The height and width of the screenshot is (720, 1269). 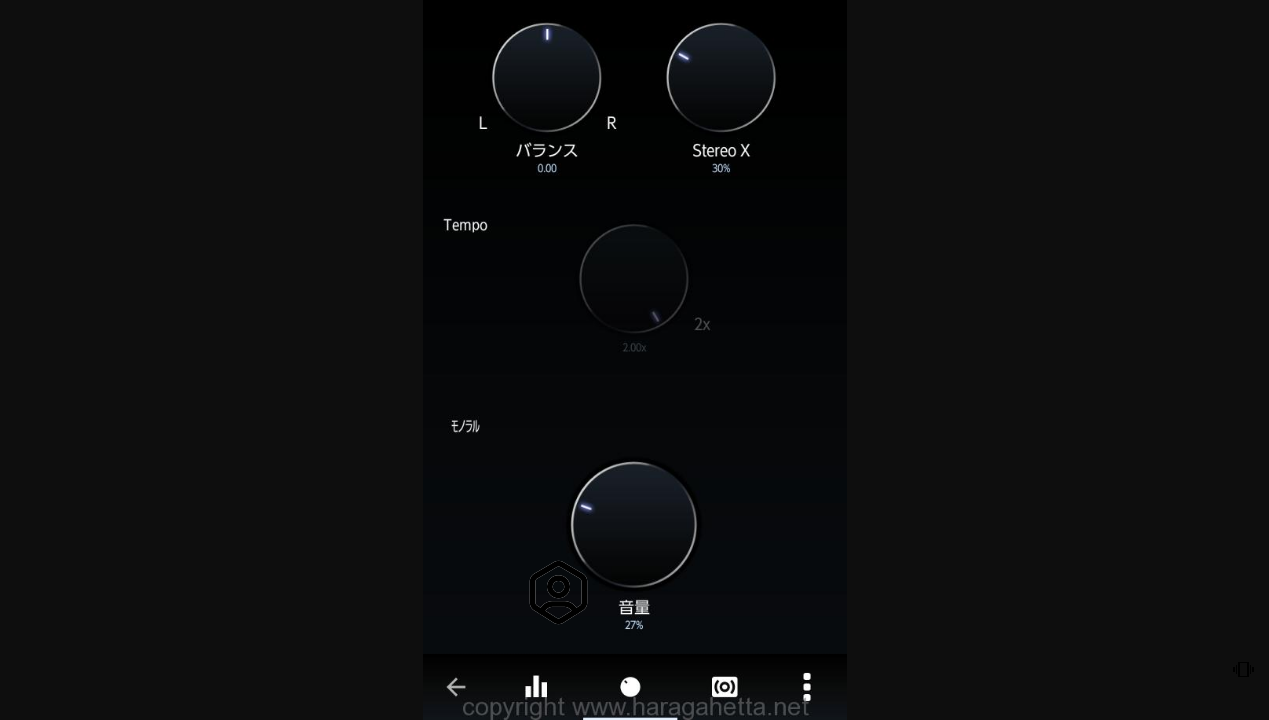 I want to click on view user profile, so click(x=558, y=592).